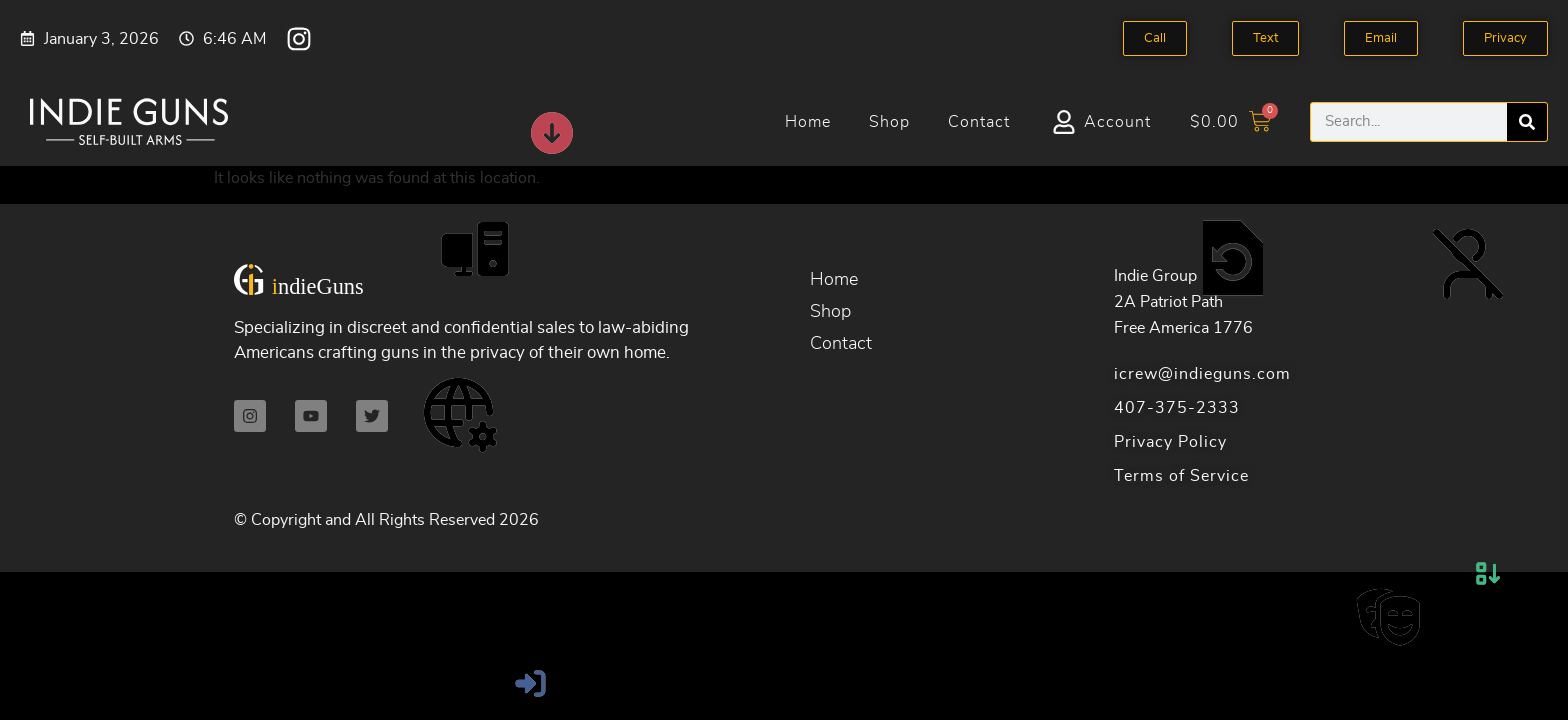  What do you see at coordinates (1389, 617) in the screenshot?
I see `access theater or entertainment options` at bounding box center [1389, 617].